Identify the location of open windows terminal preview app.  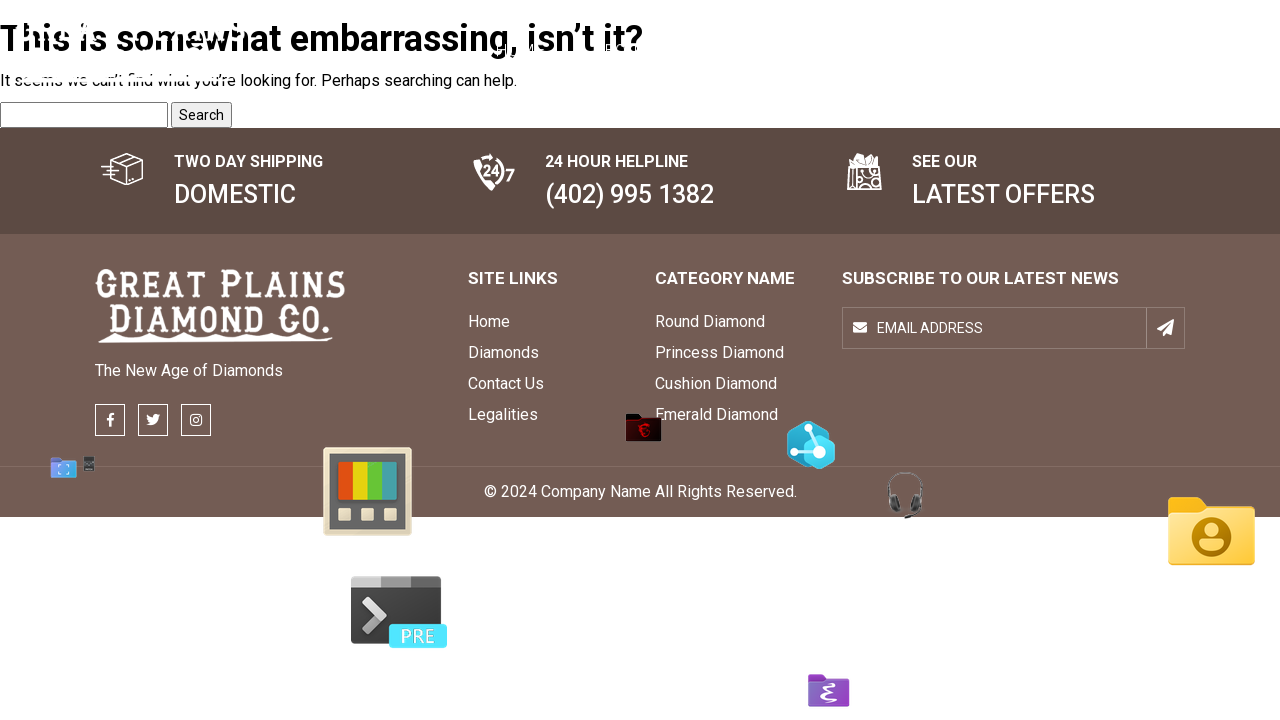
(399, 610).